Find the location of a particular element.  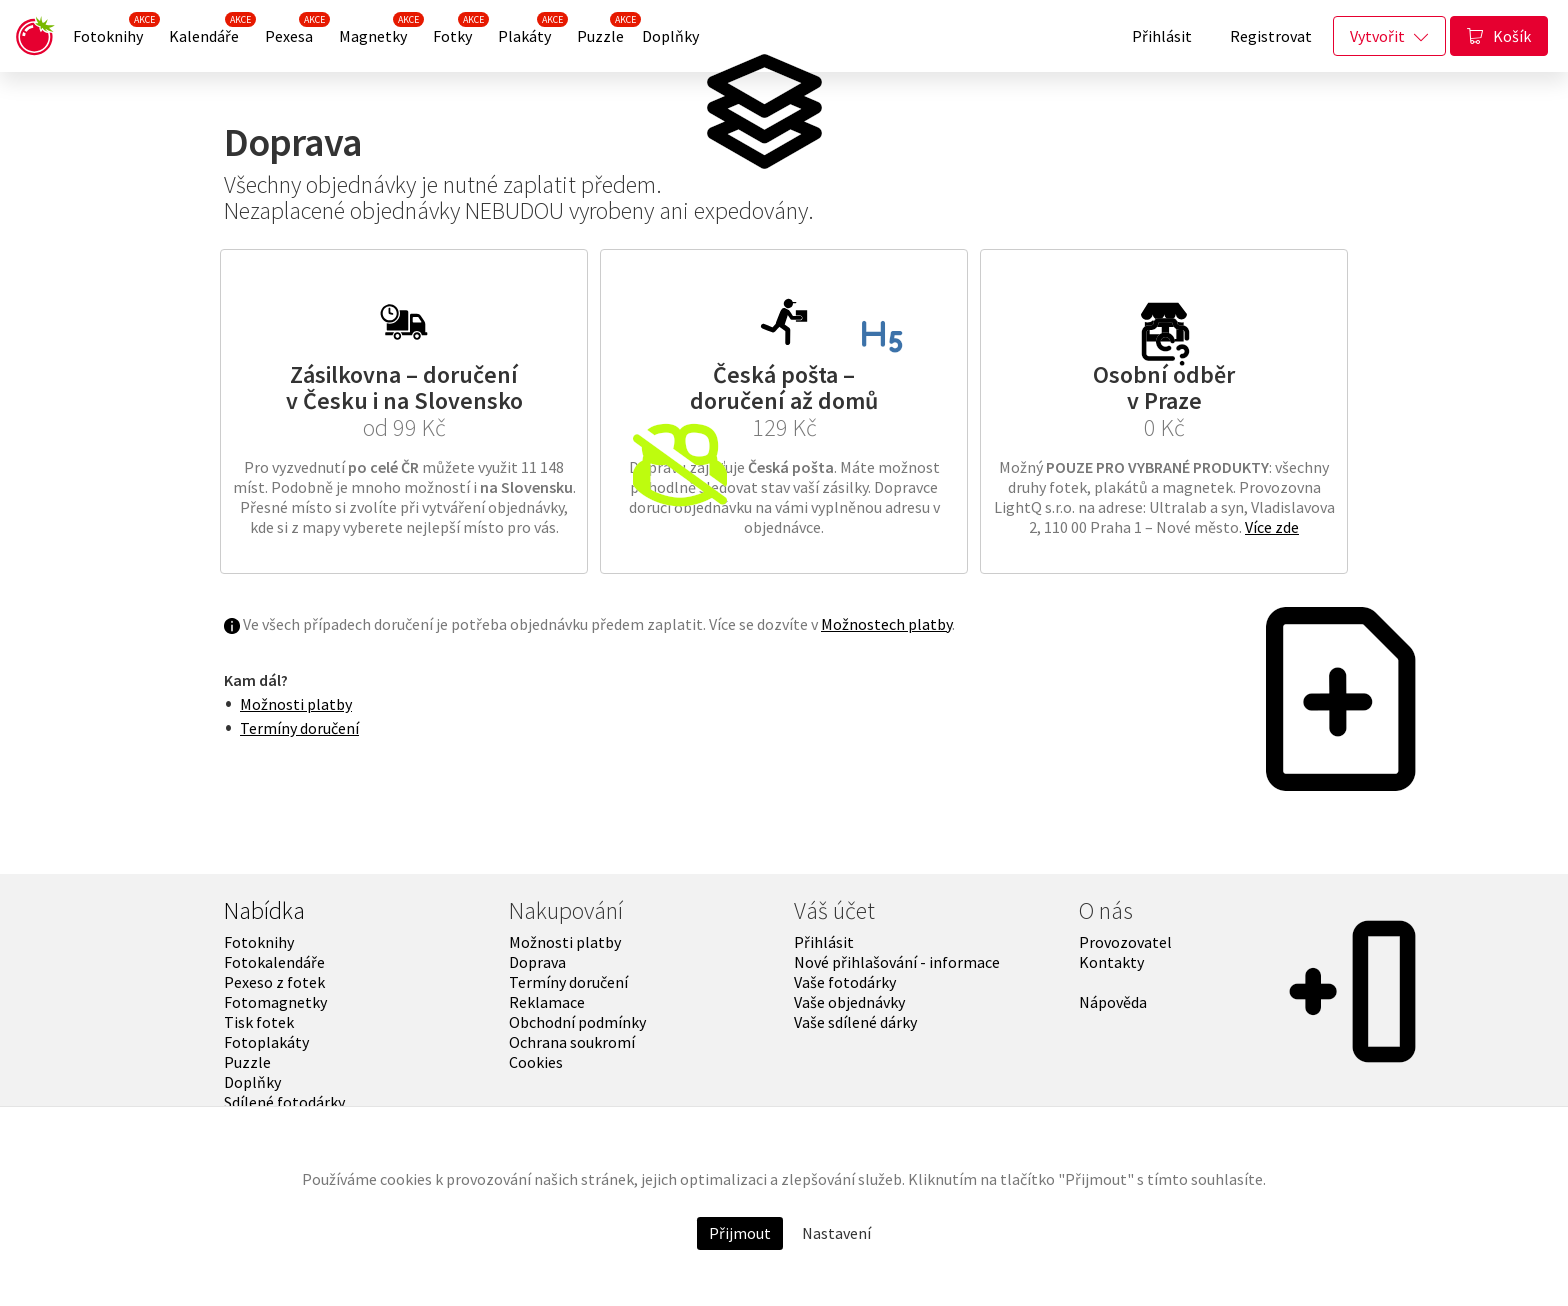

camera help or troubleshooting is located at coordinates (1165, 339).